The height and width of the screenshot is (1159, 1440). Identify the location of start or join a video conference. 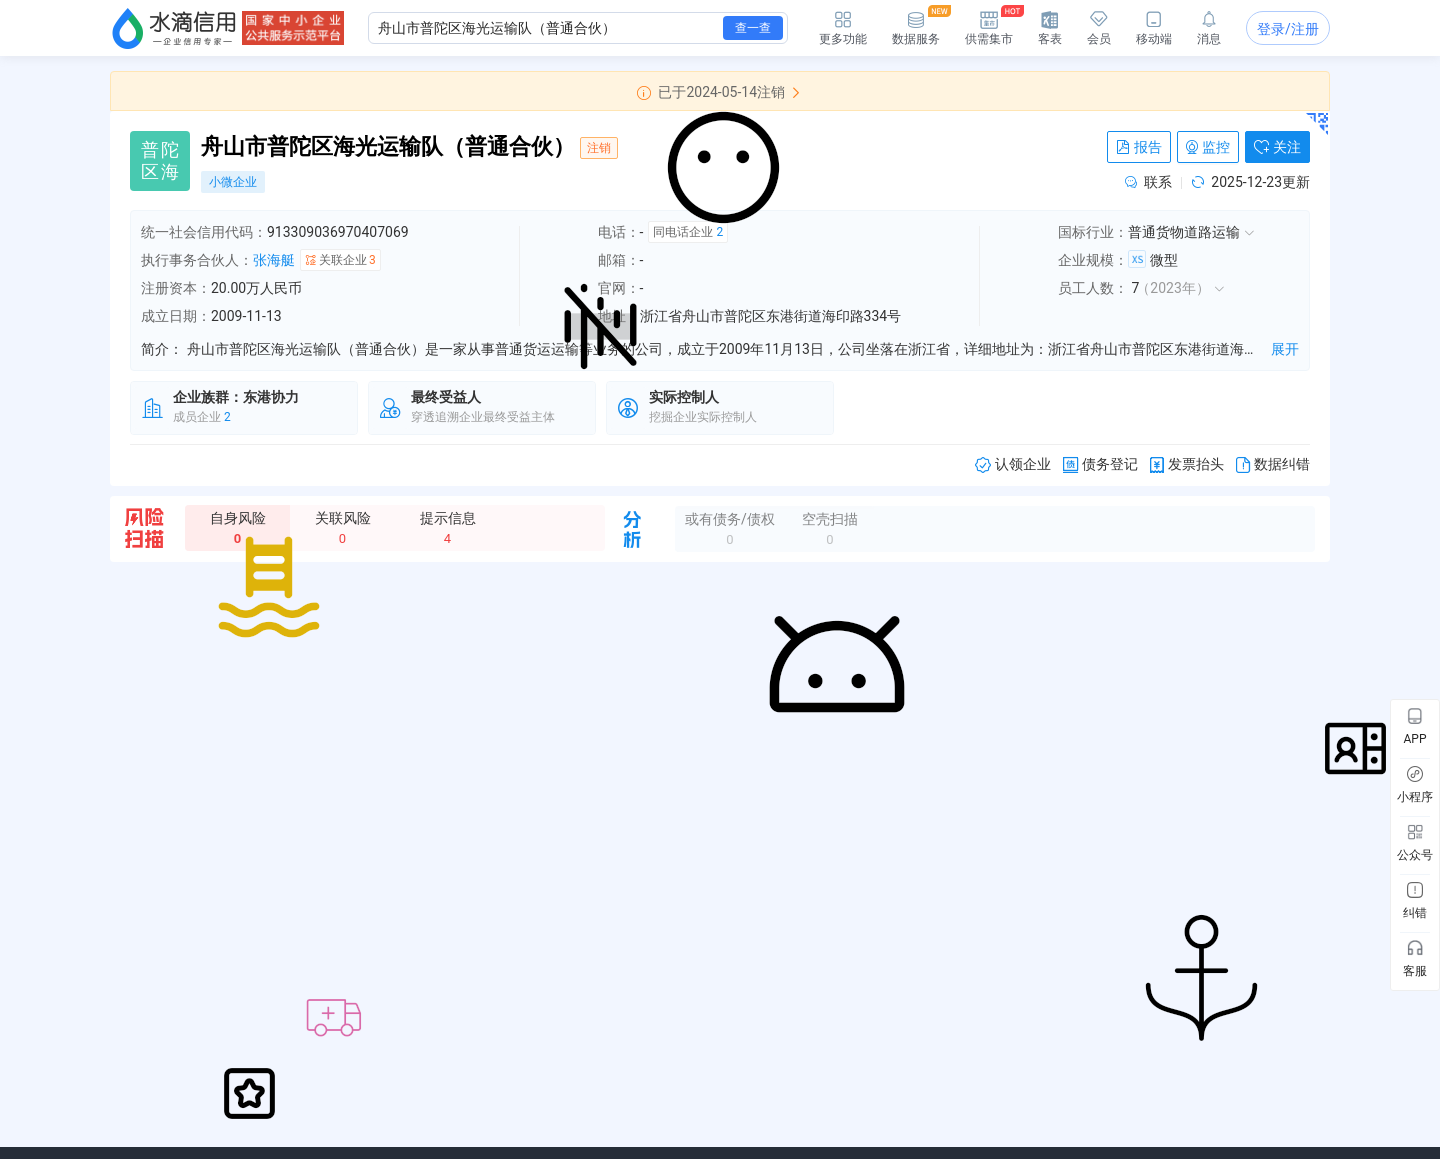
(1355, 748).